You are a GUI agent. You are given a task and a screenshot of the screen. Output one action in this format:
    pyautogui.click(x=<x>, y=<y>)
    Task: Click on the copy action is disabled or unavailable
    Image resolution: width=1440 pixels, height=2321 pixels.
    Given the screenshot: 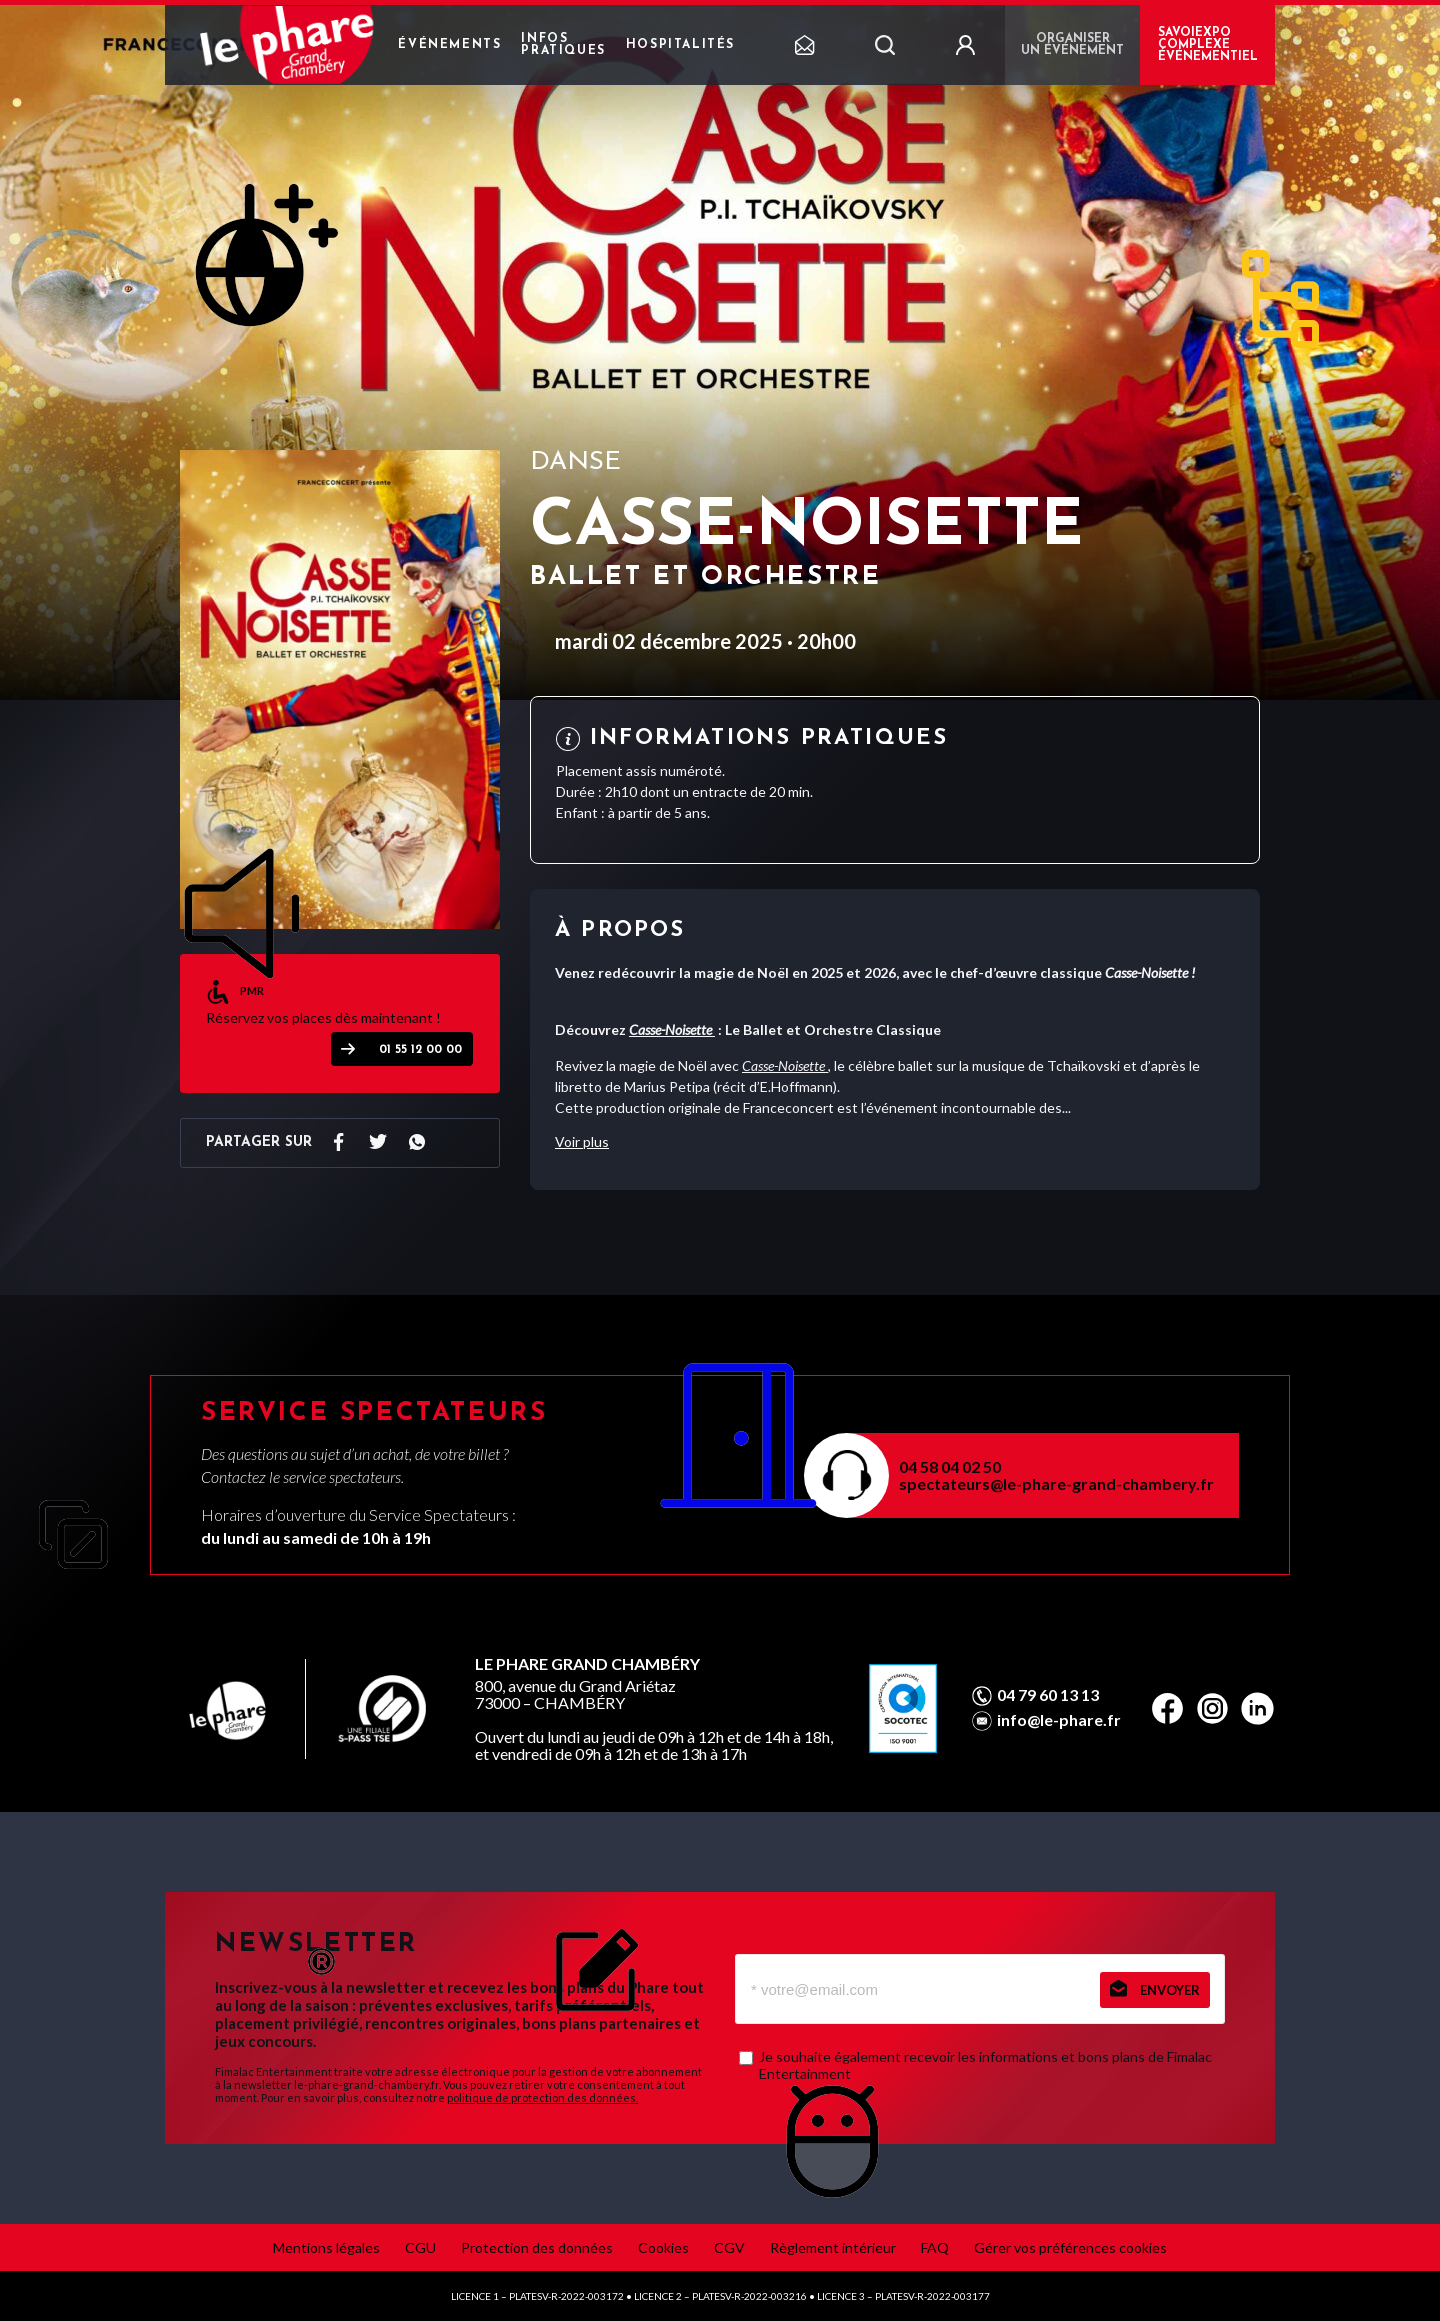 What is the action you would take?
    pyautogui.click(x=73, y=1534)
    